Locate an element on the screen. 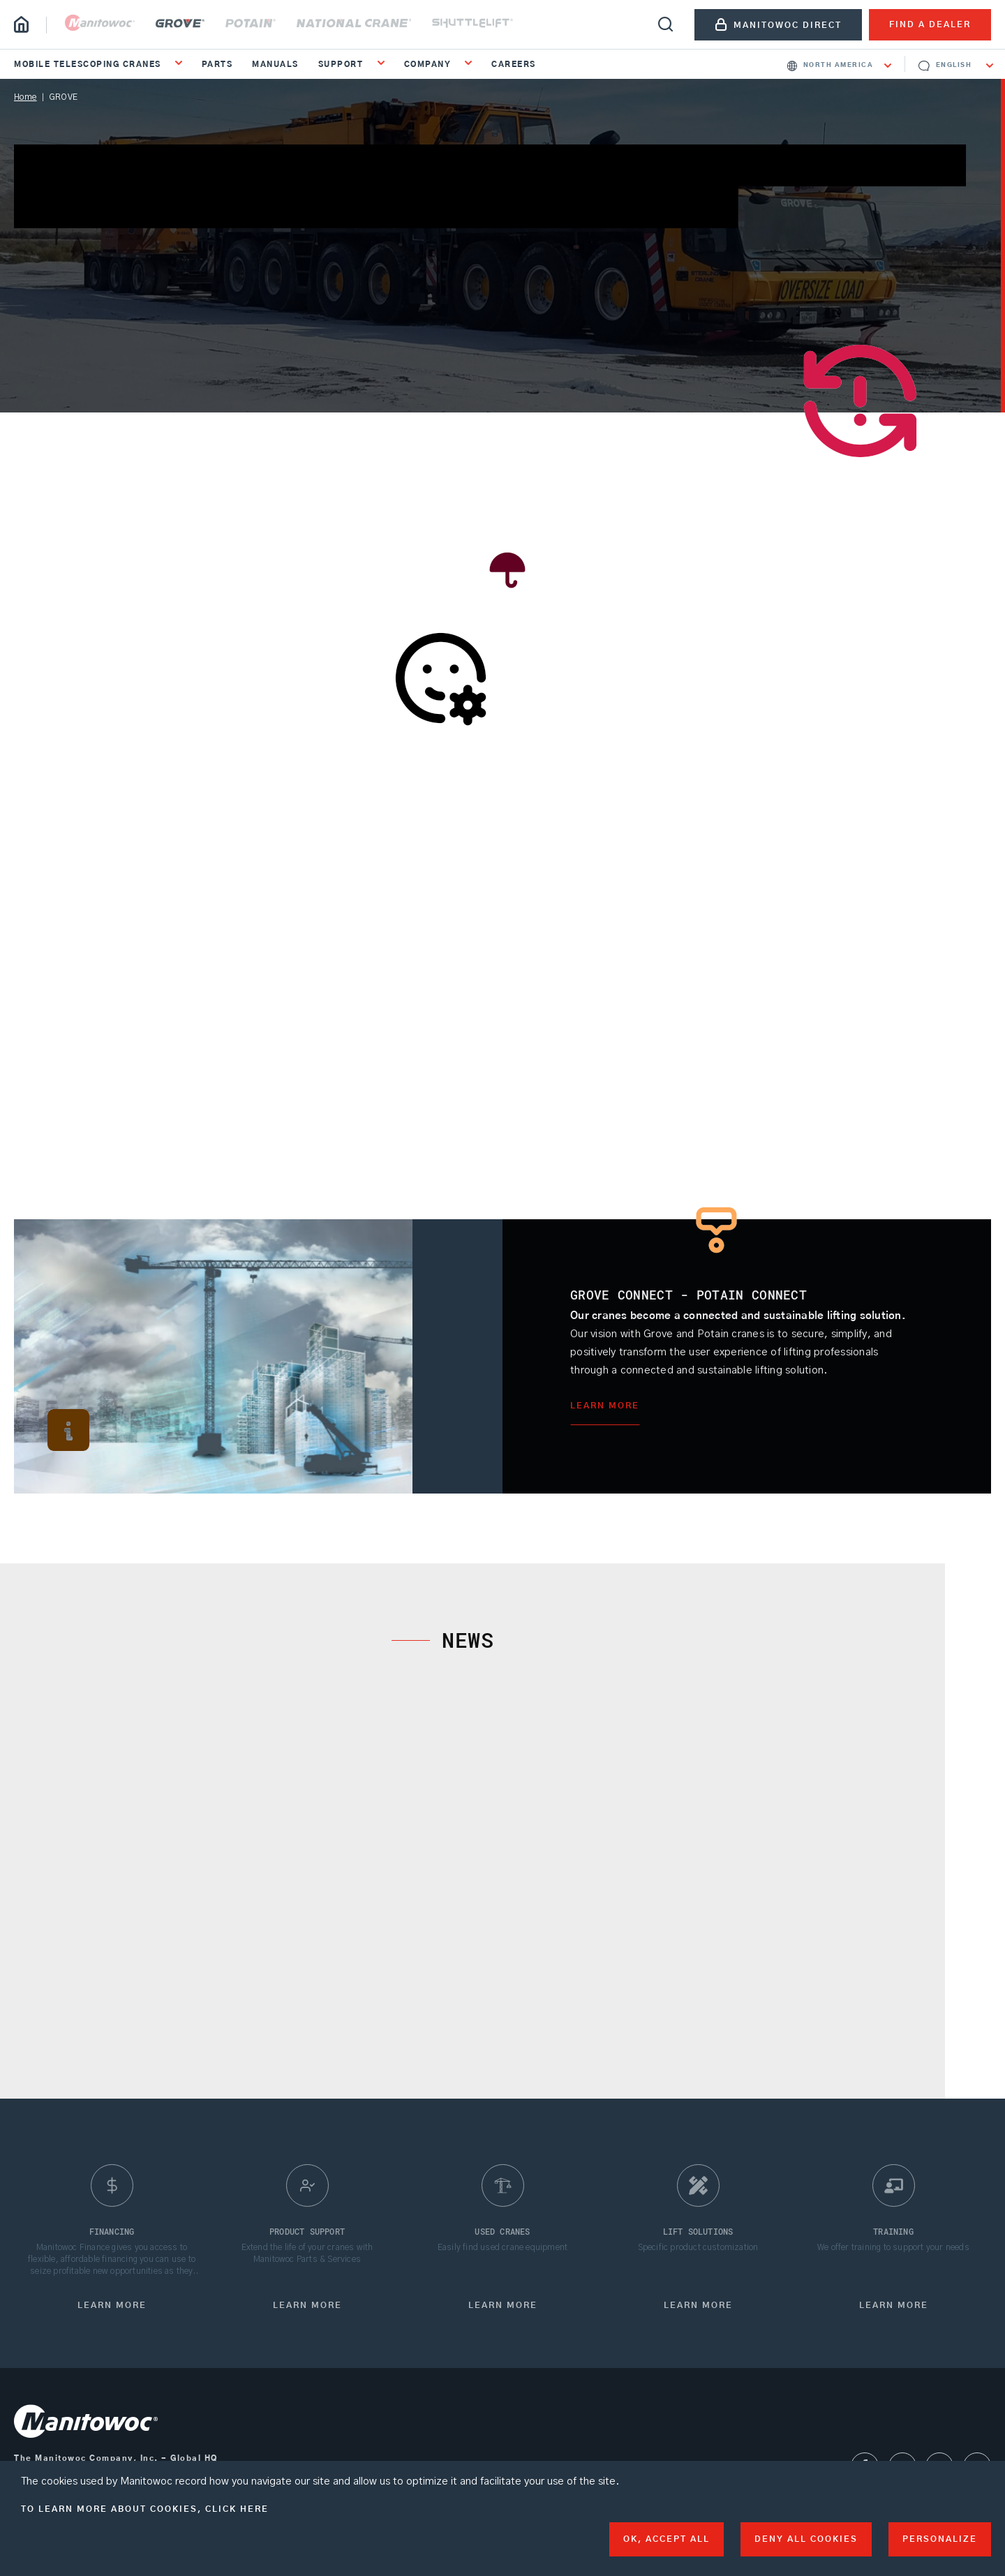 This screenshot has height=2576, width=1005. view tooltip or help information is located at coordinates (716, 1230).